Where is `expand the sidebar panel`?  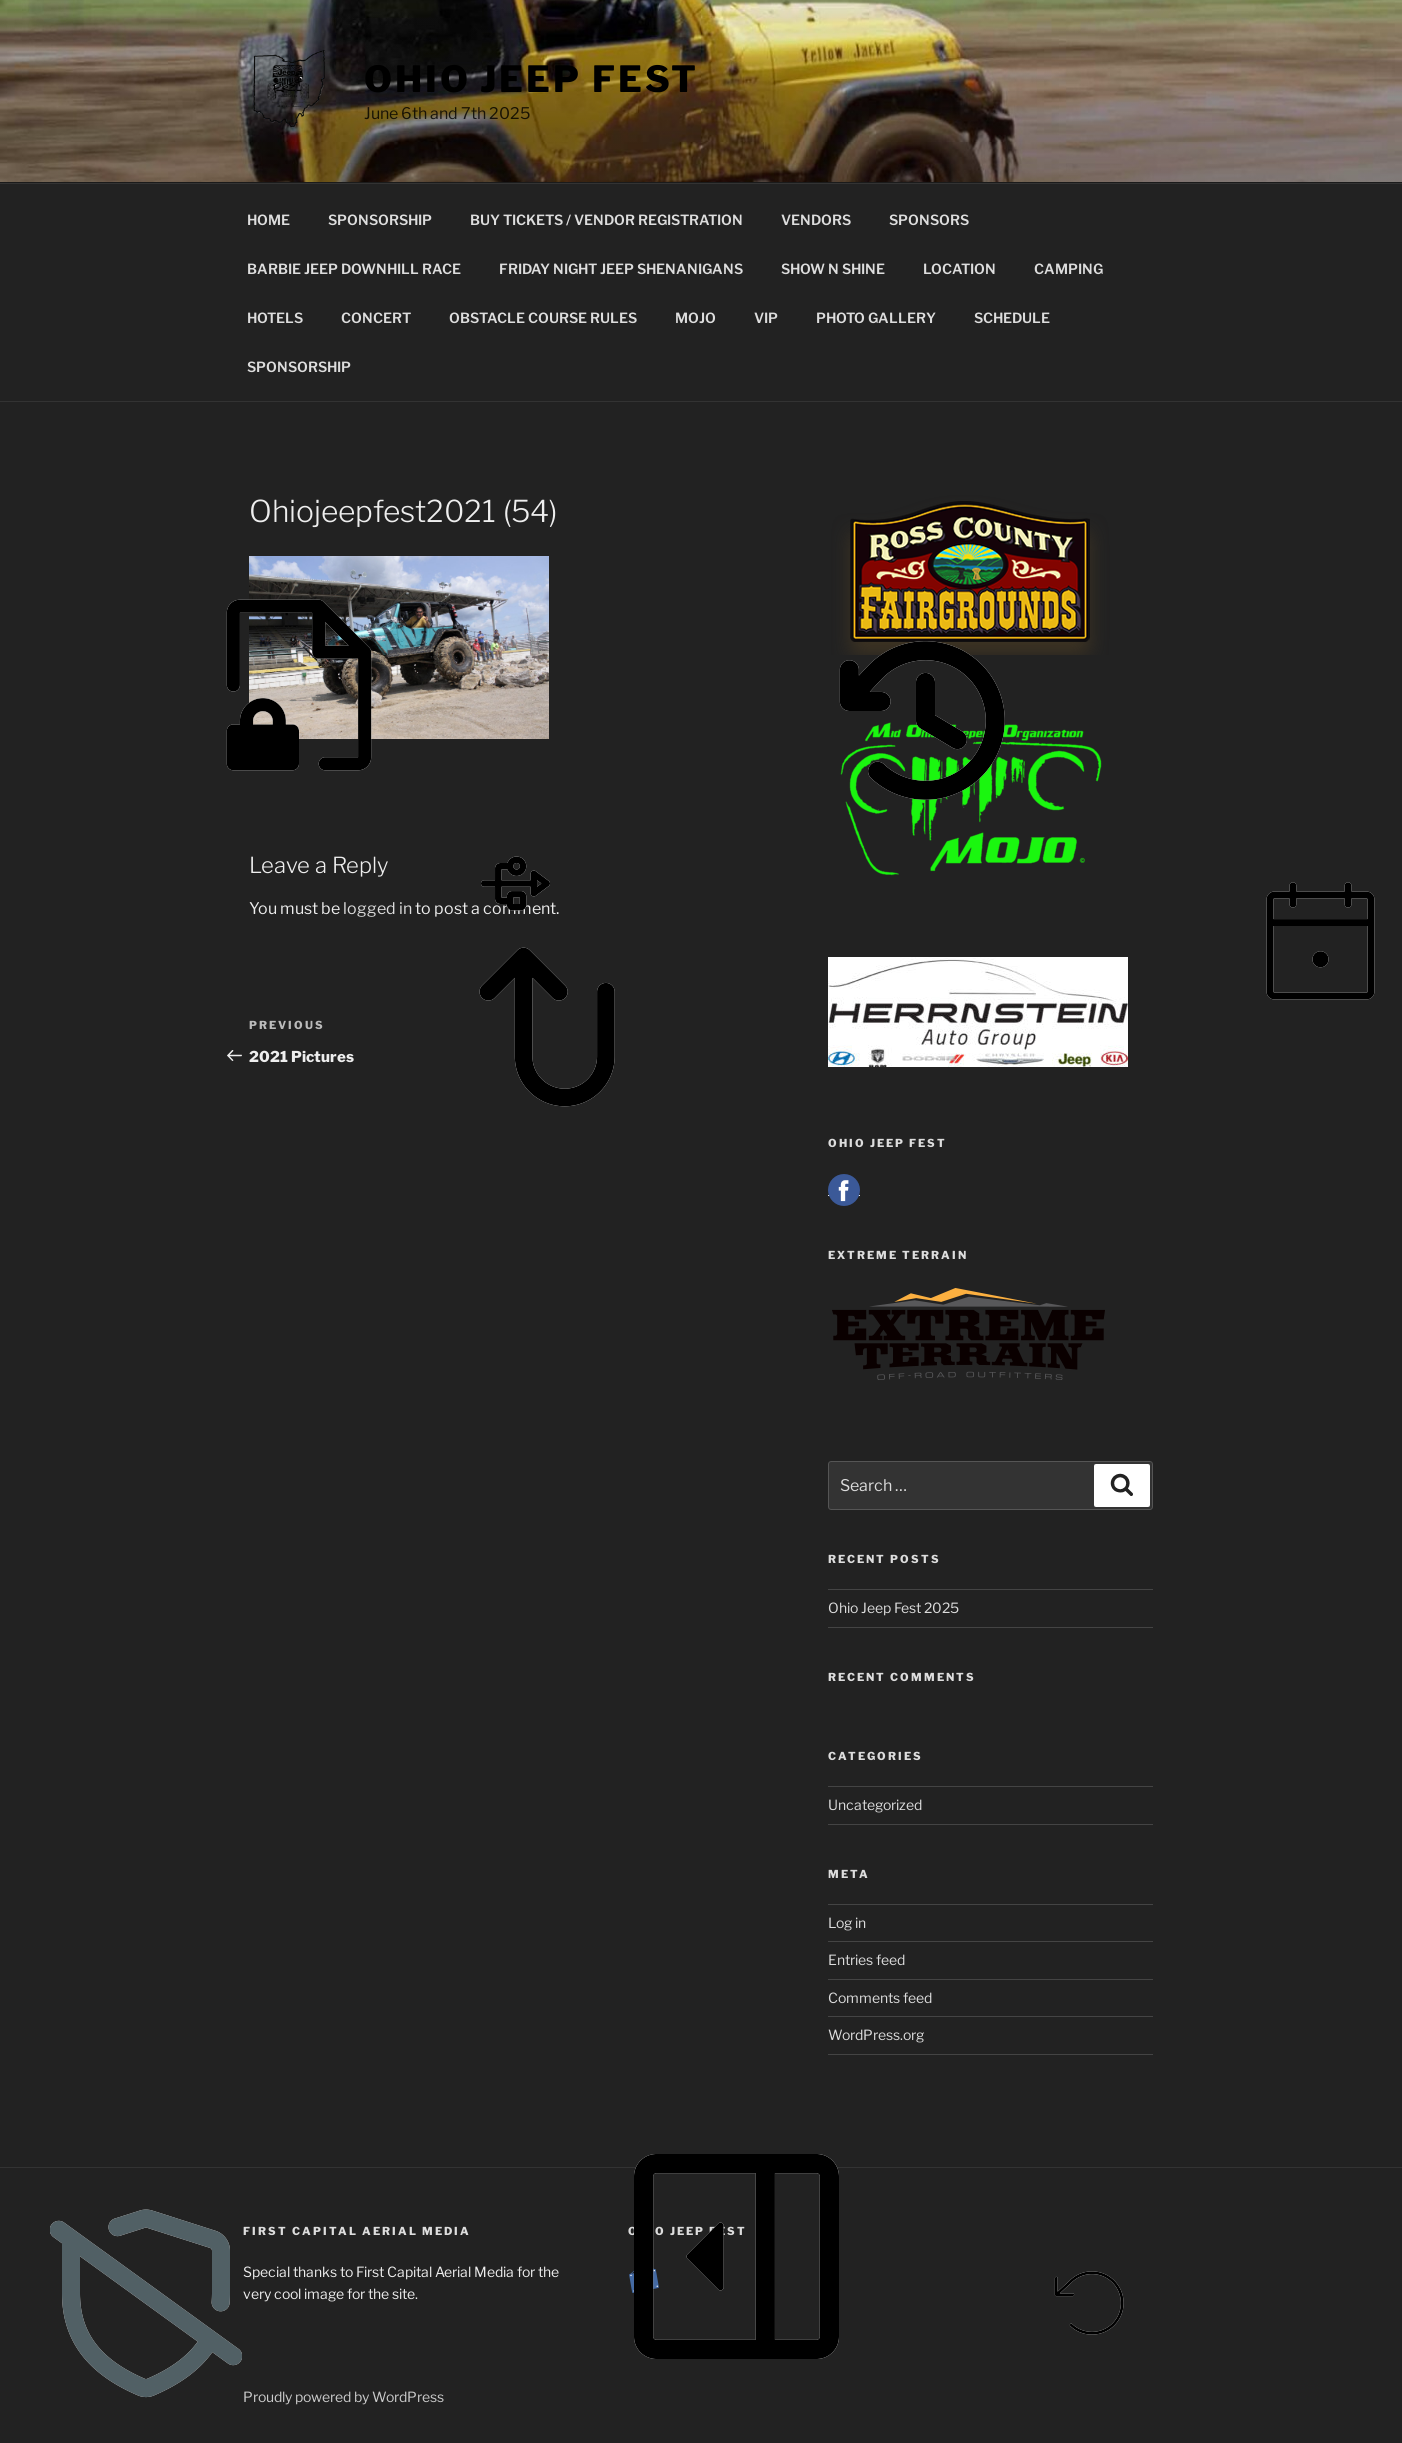
expand the sidebar panel is located at coordinates (736, 2256).